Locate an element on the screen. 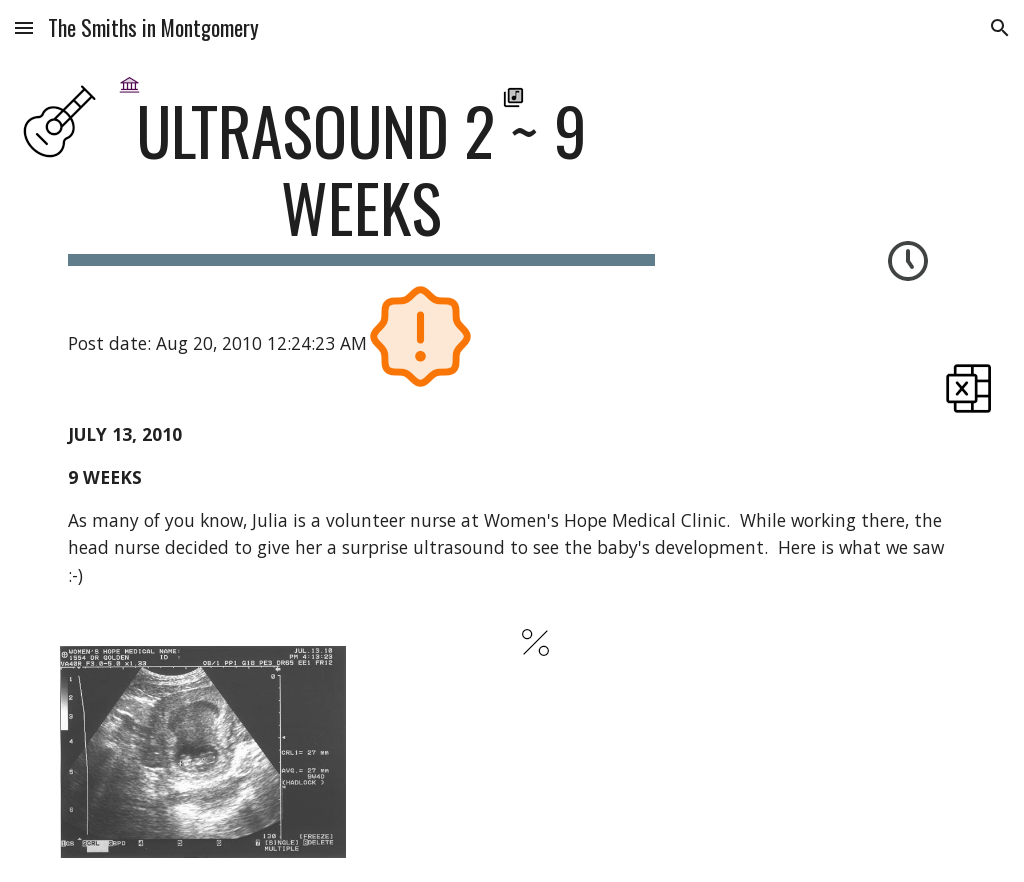  view current time is located at coordinates (908, 261).